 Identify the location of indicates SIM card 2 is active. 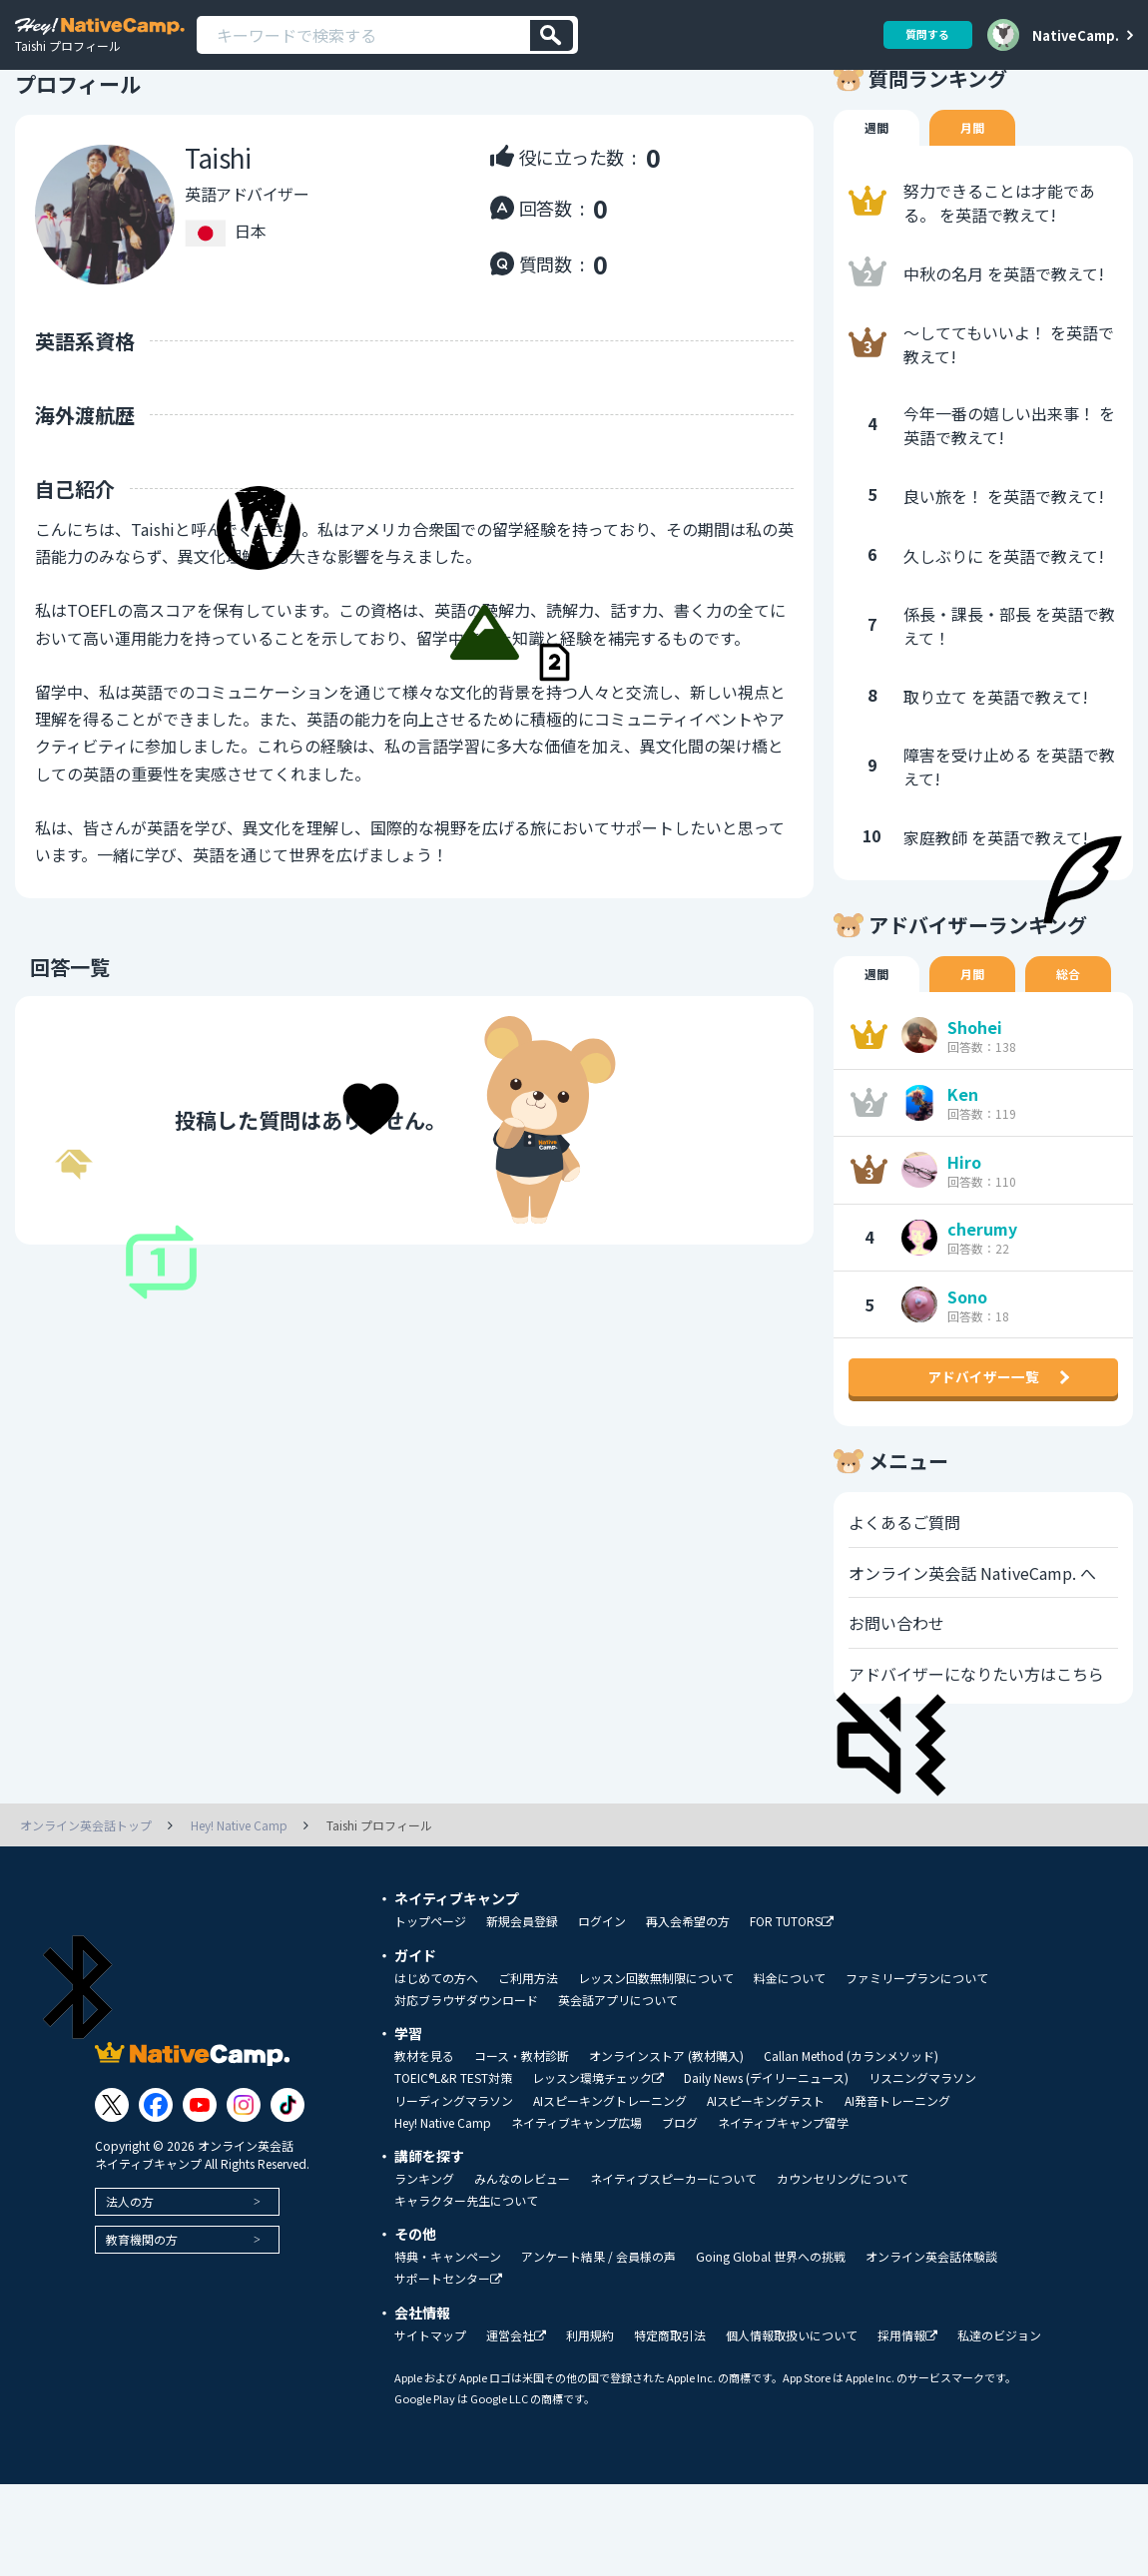
(554, 662).